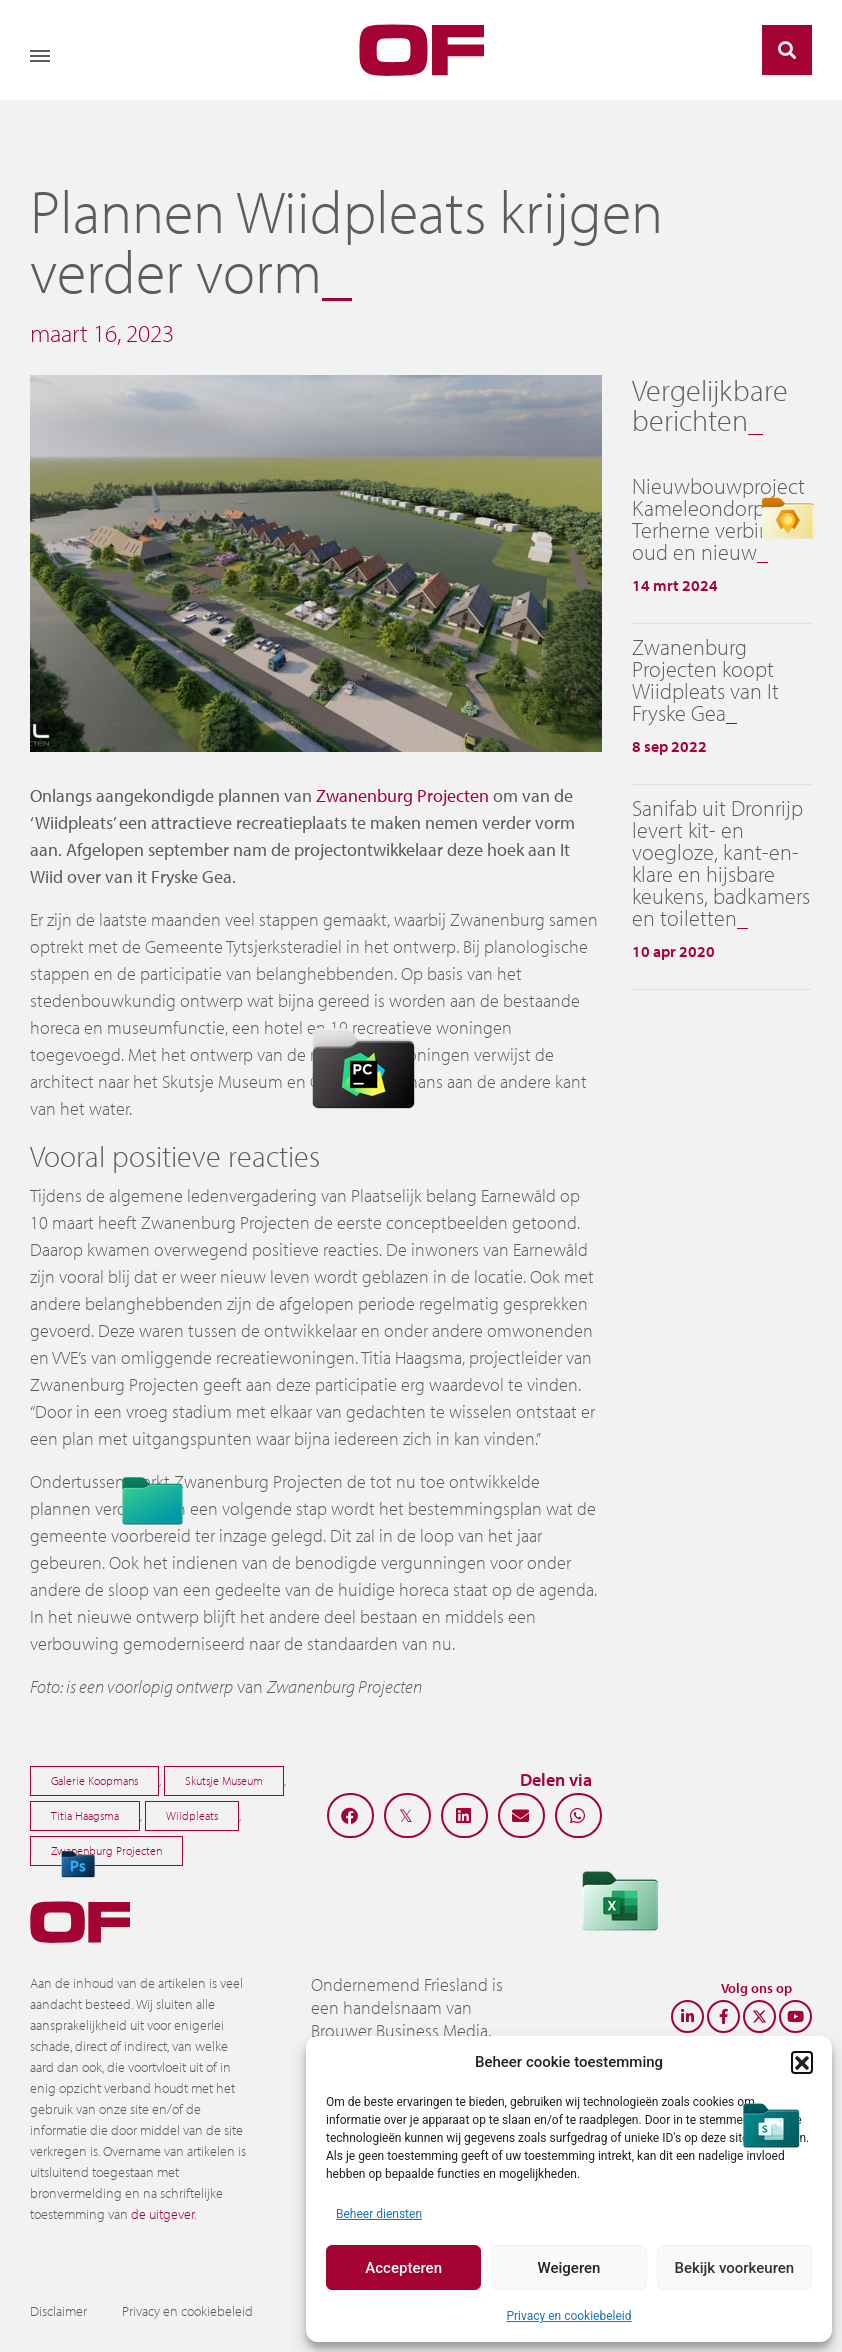  I want to click on open the green folder, so click(152, 1502).